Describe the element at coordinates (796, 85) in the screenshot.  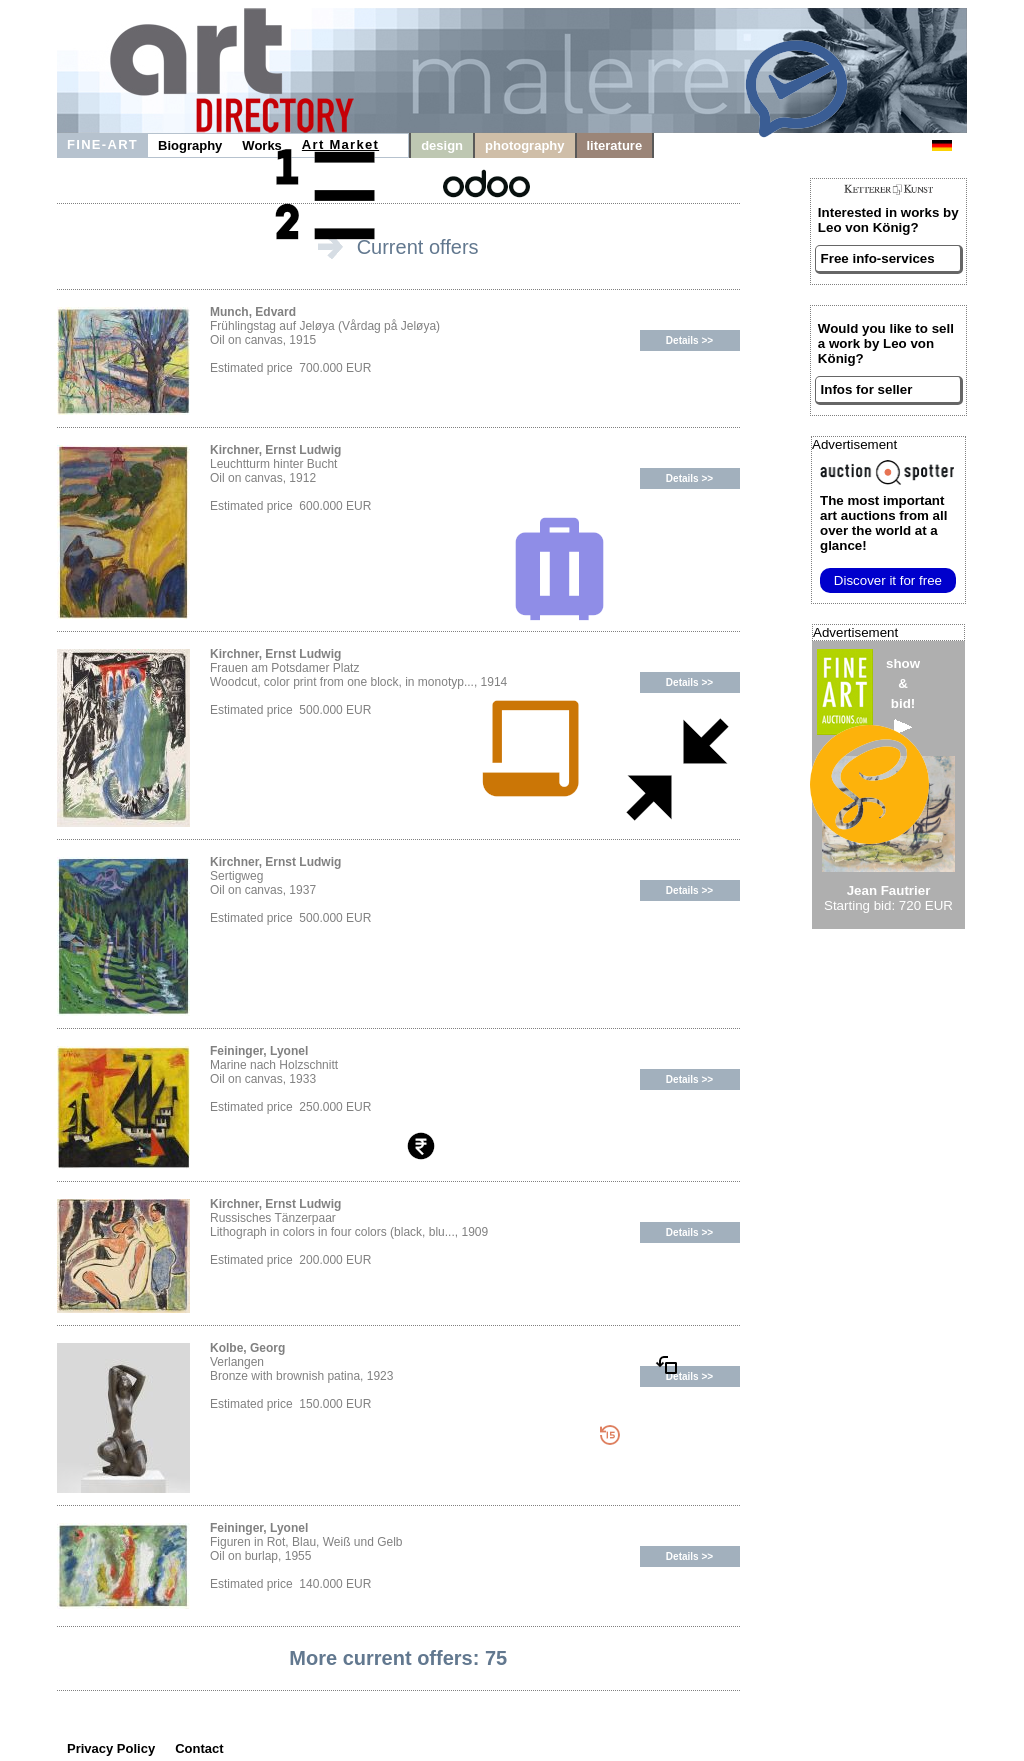
I see `pay with WeChat Pay` at that location.